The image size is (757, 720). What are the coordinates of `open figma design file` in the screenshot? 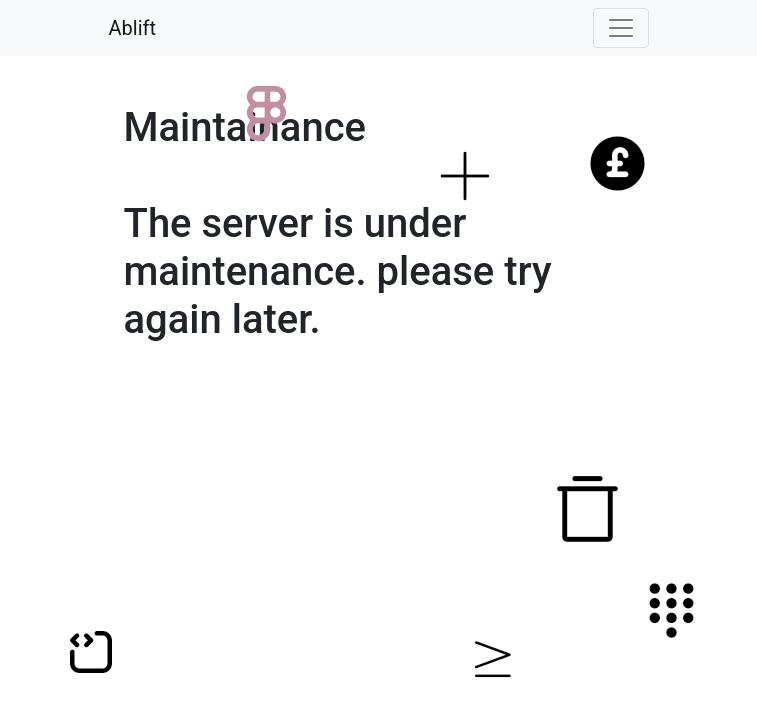 It's located at (265, 112).